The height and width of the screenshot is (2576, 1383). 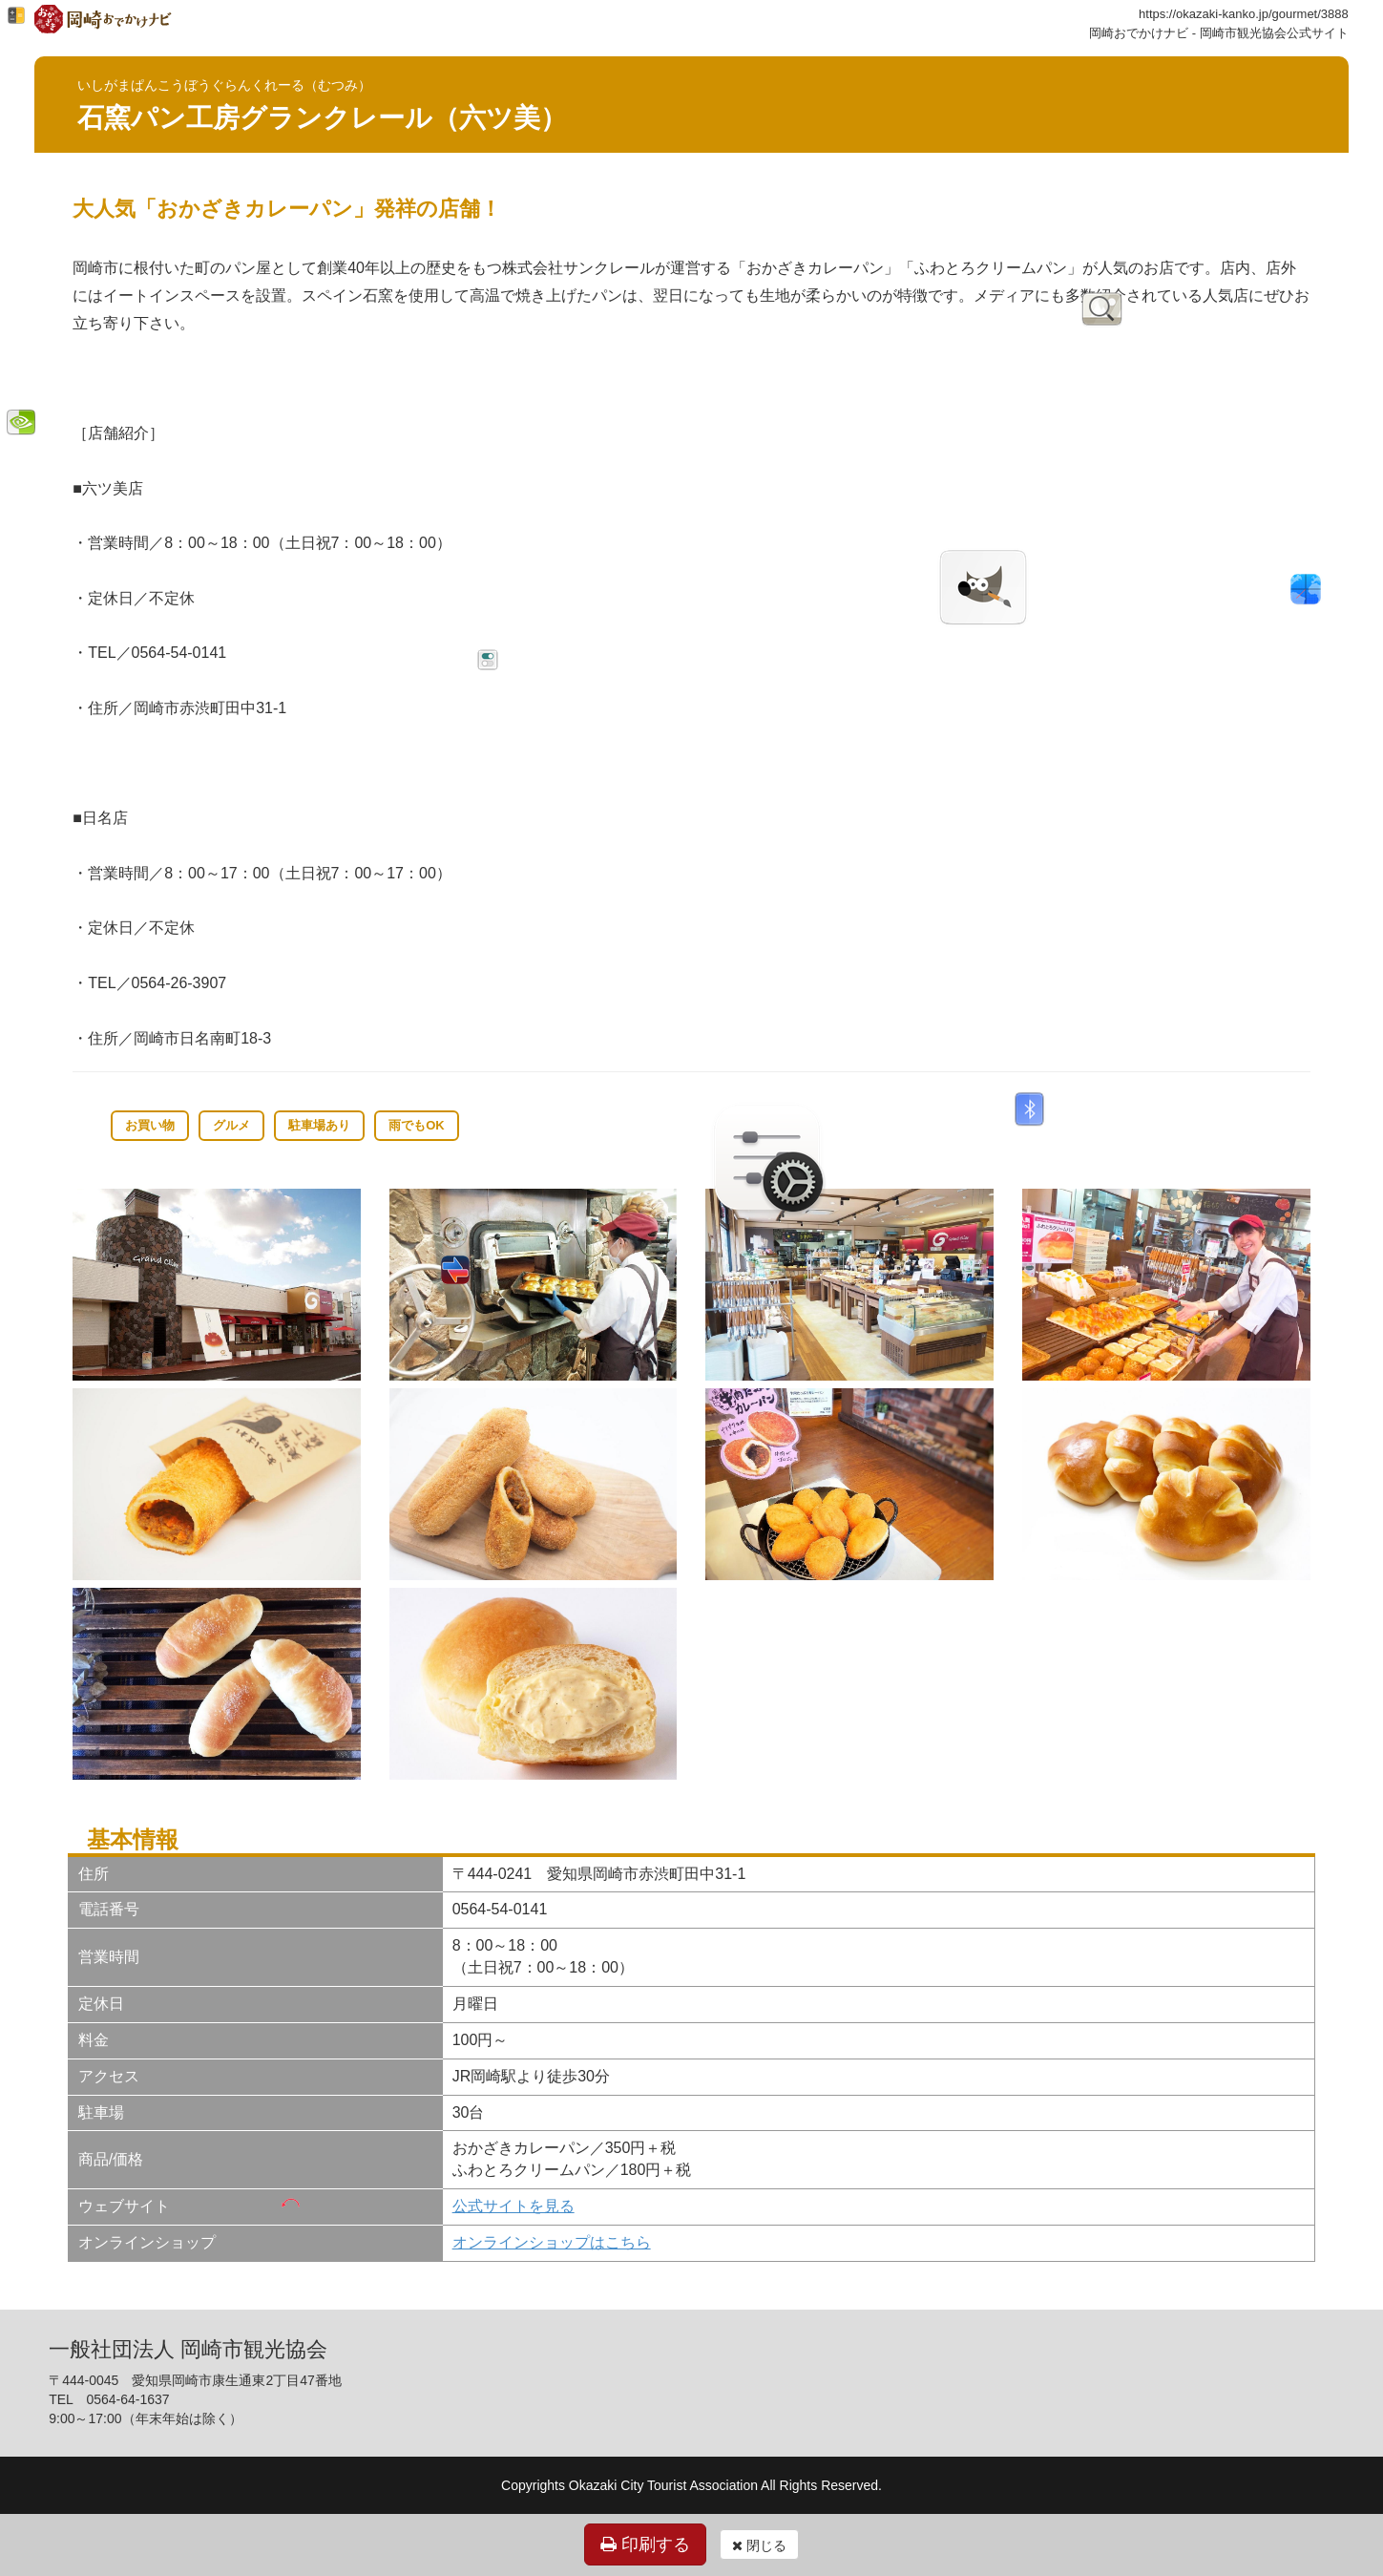 I want to click on open system settings or preferences, so click(x=488, y=660).